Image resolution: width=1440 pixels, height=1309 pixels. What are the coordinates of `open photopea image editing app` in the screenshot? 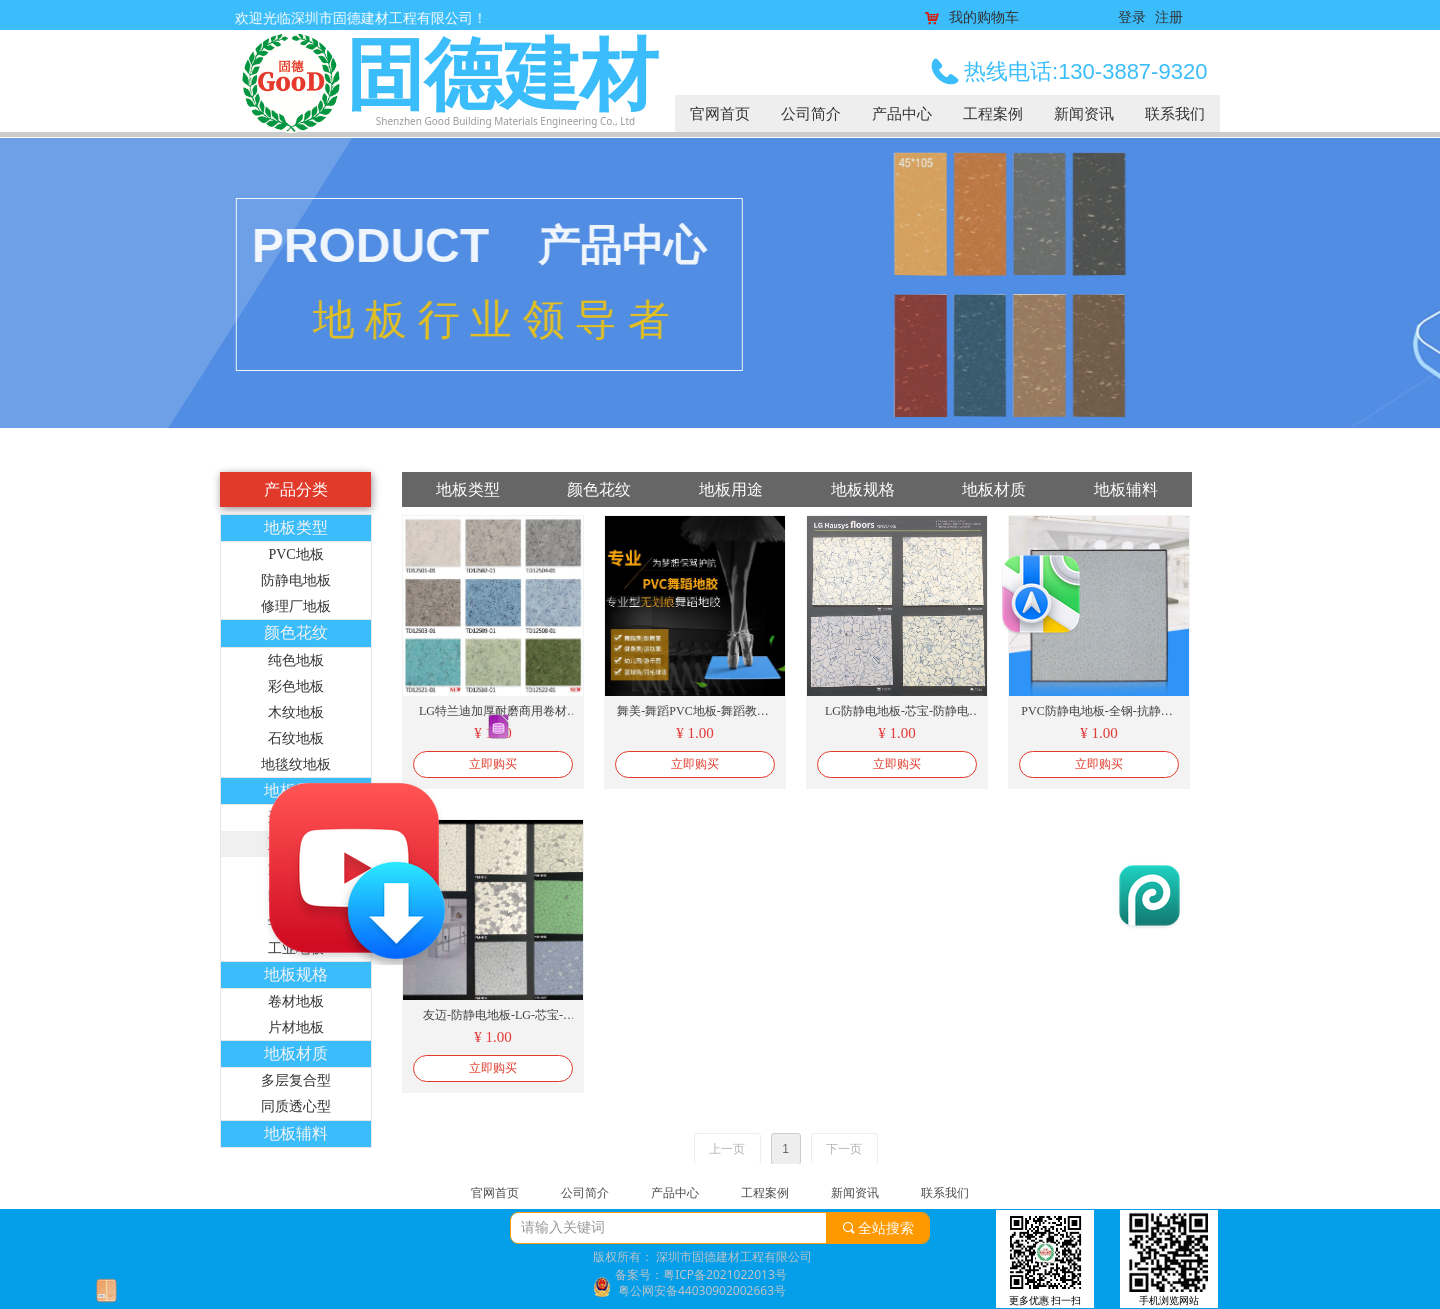 It's located at (1149, 895).